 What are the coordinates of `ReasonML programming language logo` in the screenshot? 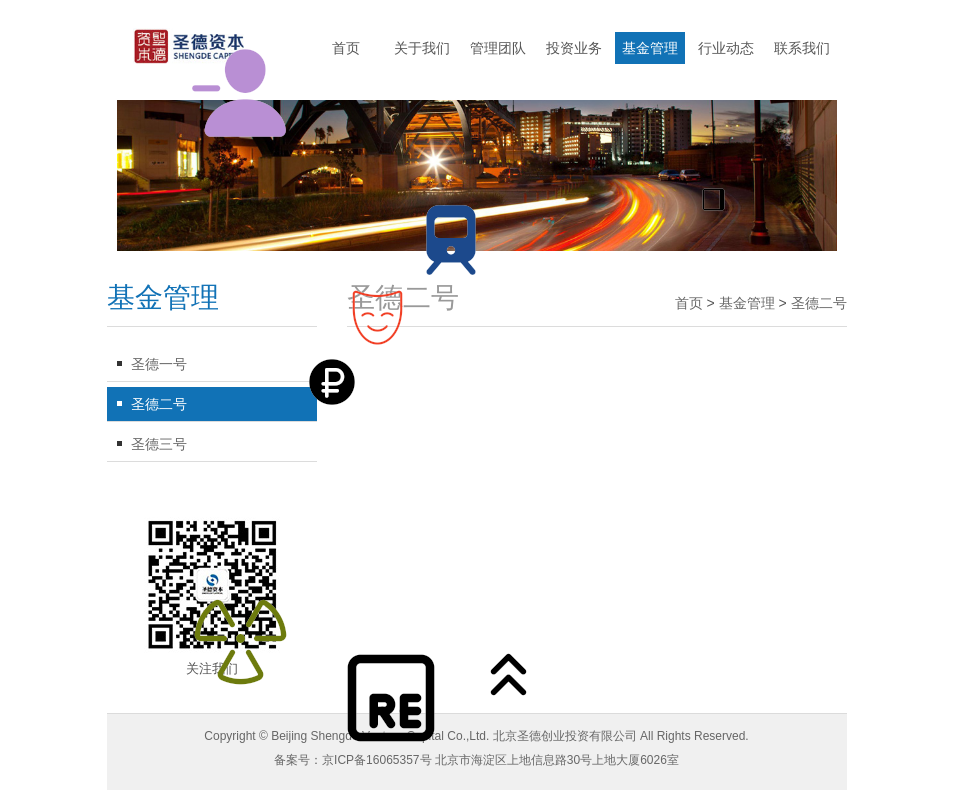 It's located at (391, 698).